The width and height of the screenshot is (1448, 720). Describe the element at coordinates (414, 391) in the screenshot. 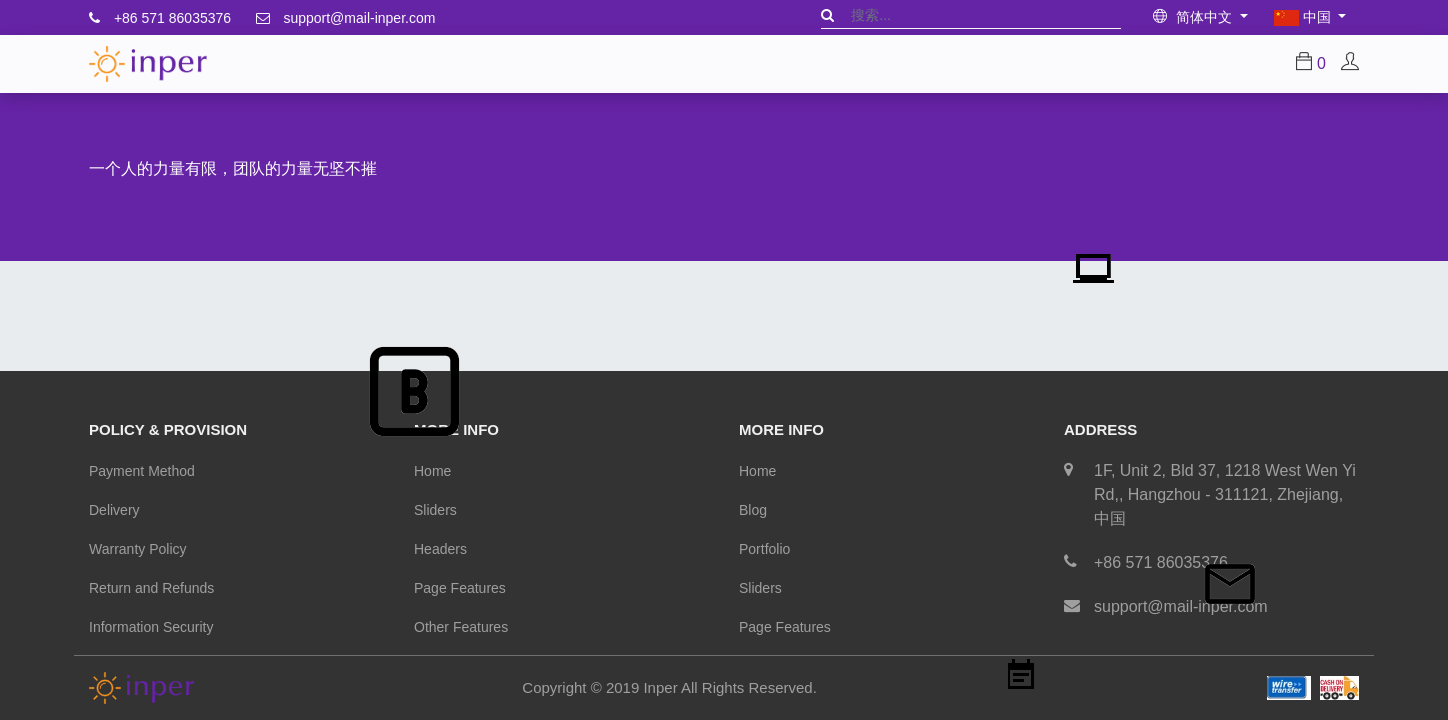

I see `apply bold formatting to text` at that location.